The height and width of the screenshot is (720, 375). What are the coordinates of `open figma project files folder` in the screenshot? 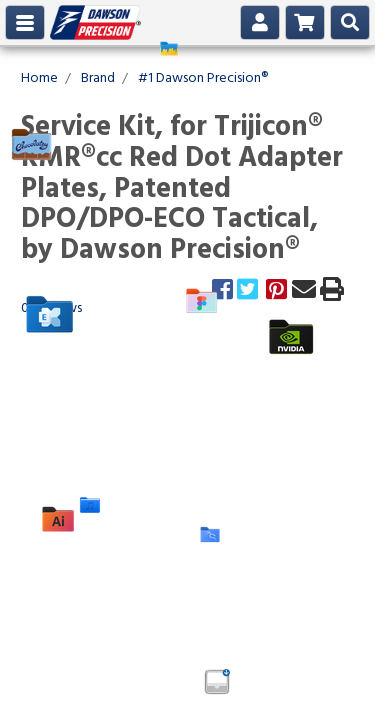 It's located at (201, 301).